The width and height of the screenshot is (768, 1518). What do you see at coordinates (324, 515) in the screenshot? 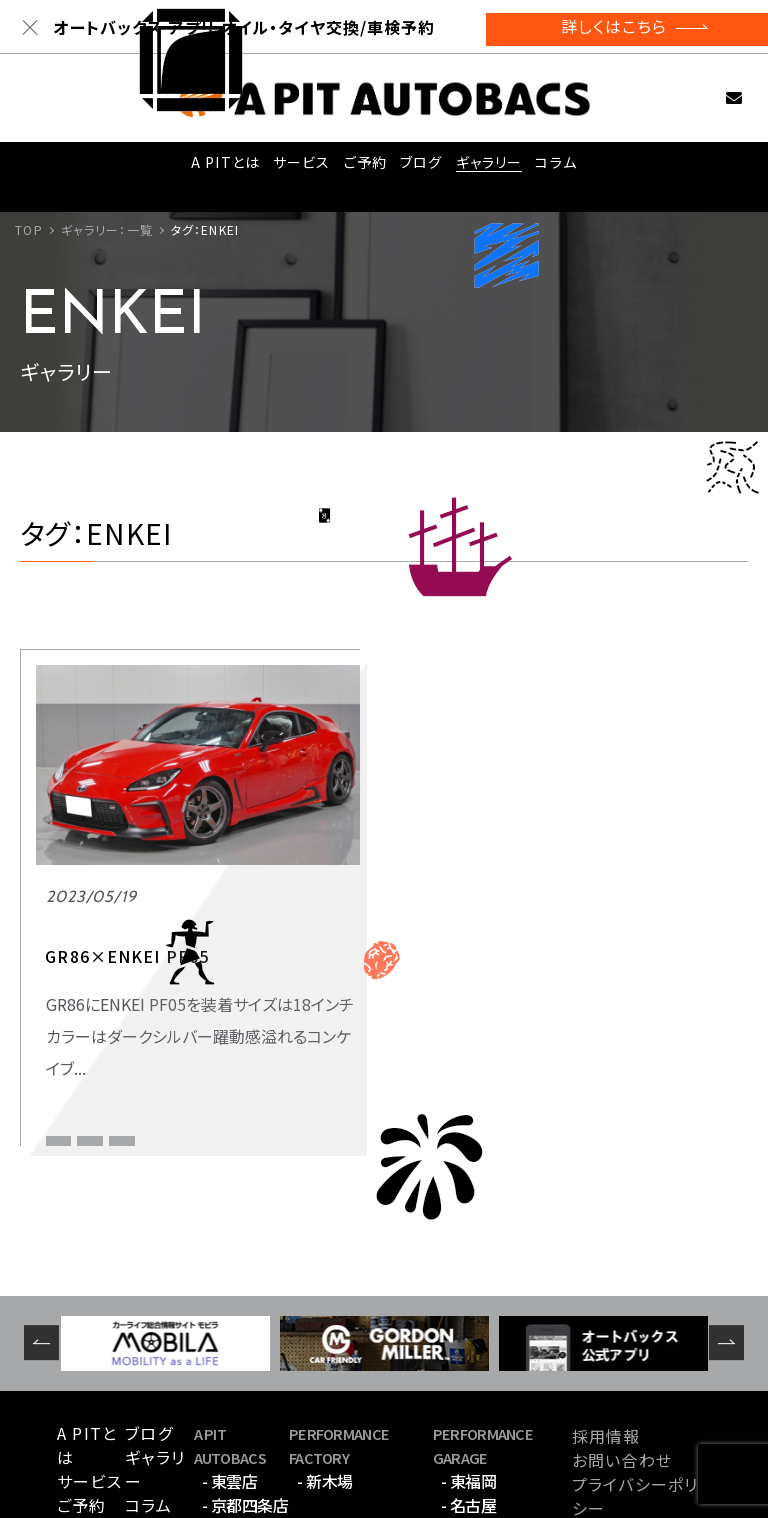
I see `select the 8 of spades card` at bounding box center [324, 515].